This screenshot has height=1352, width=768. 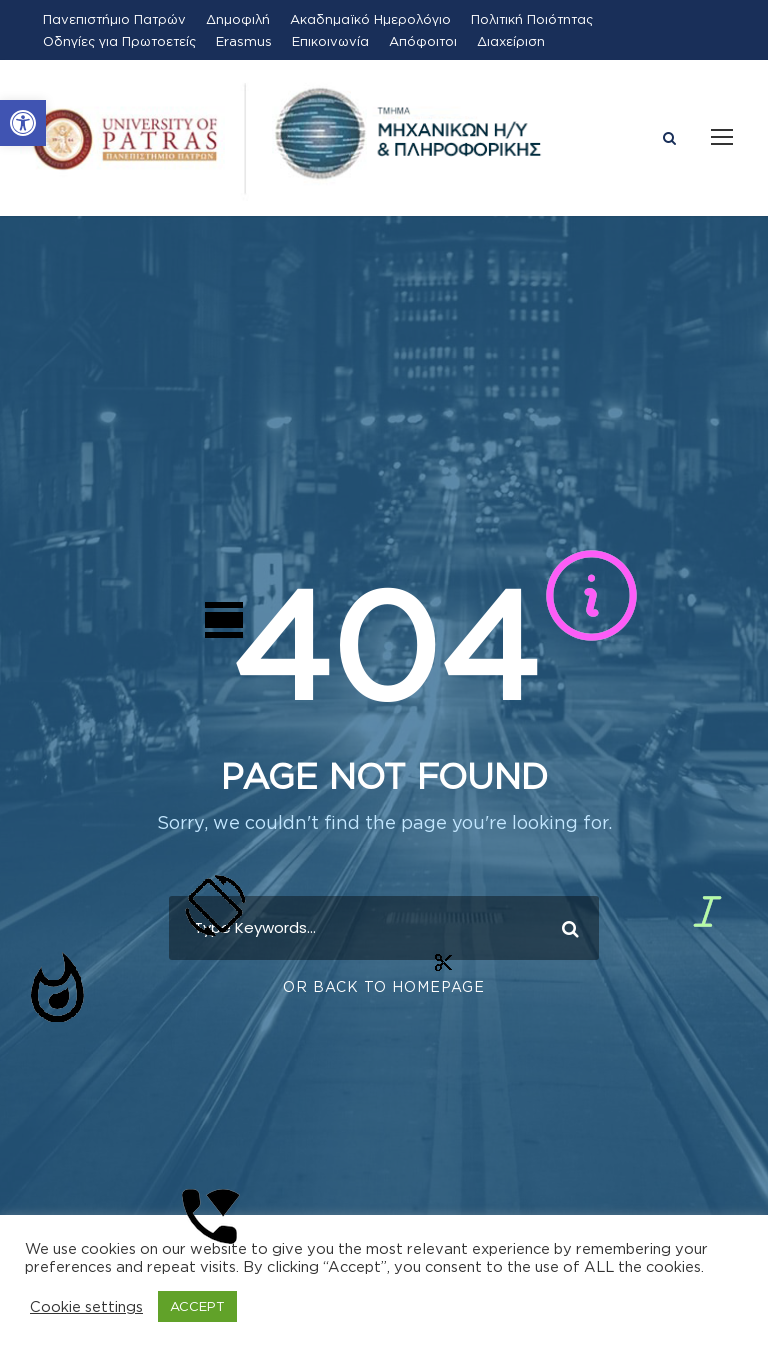 I want to click on enable wifi calling feature, so click(x=209, y=1216).